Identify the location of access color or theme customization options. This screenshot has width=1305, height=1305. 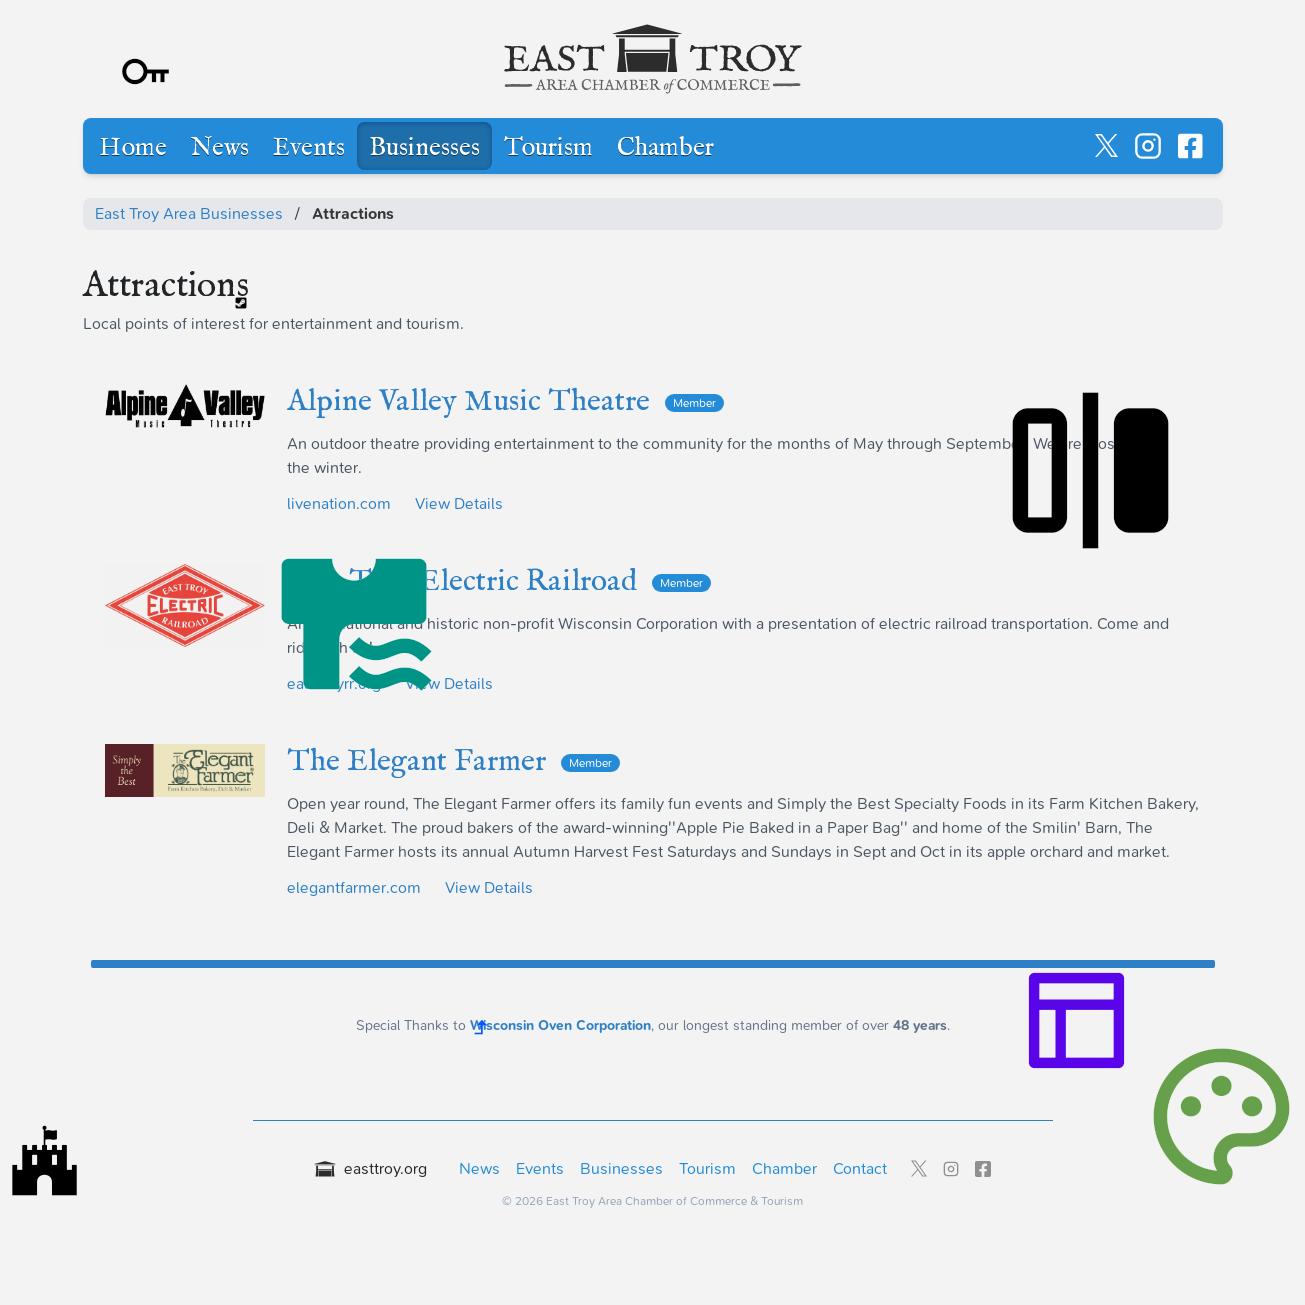
(1221, 1116).